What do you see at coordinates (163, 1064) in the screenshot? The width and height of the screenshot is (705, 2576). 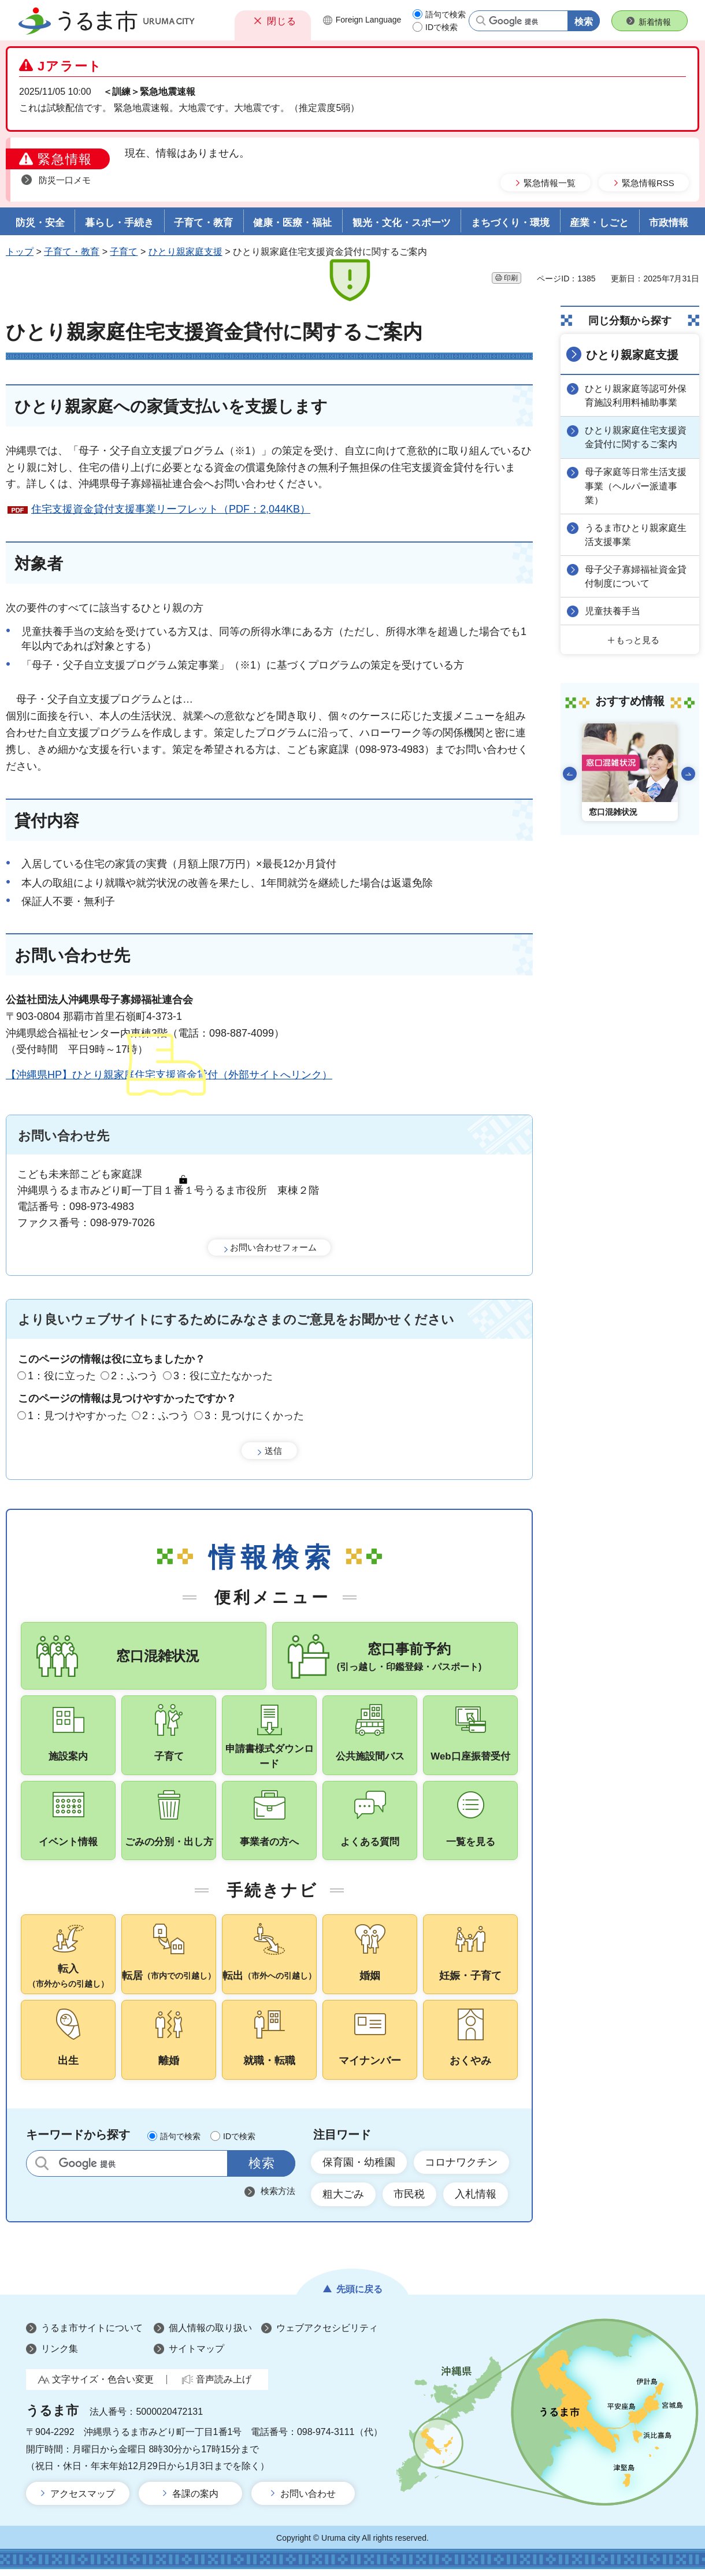 I see `view footwear or shoe category` at bounding box center [163, 1064].